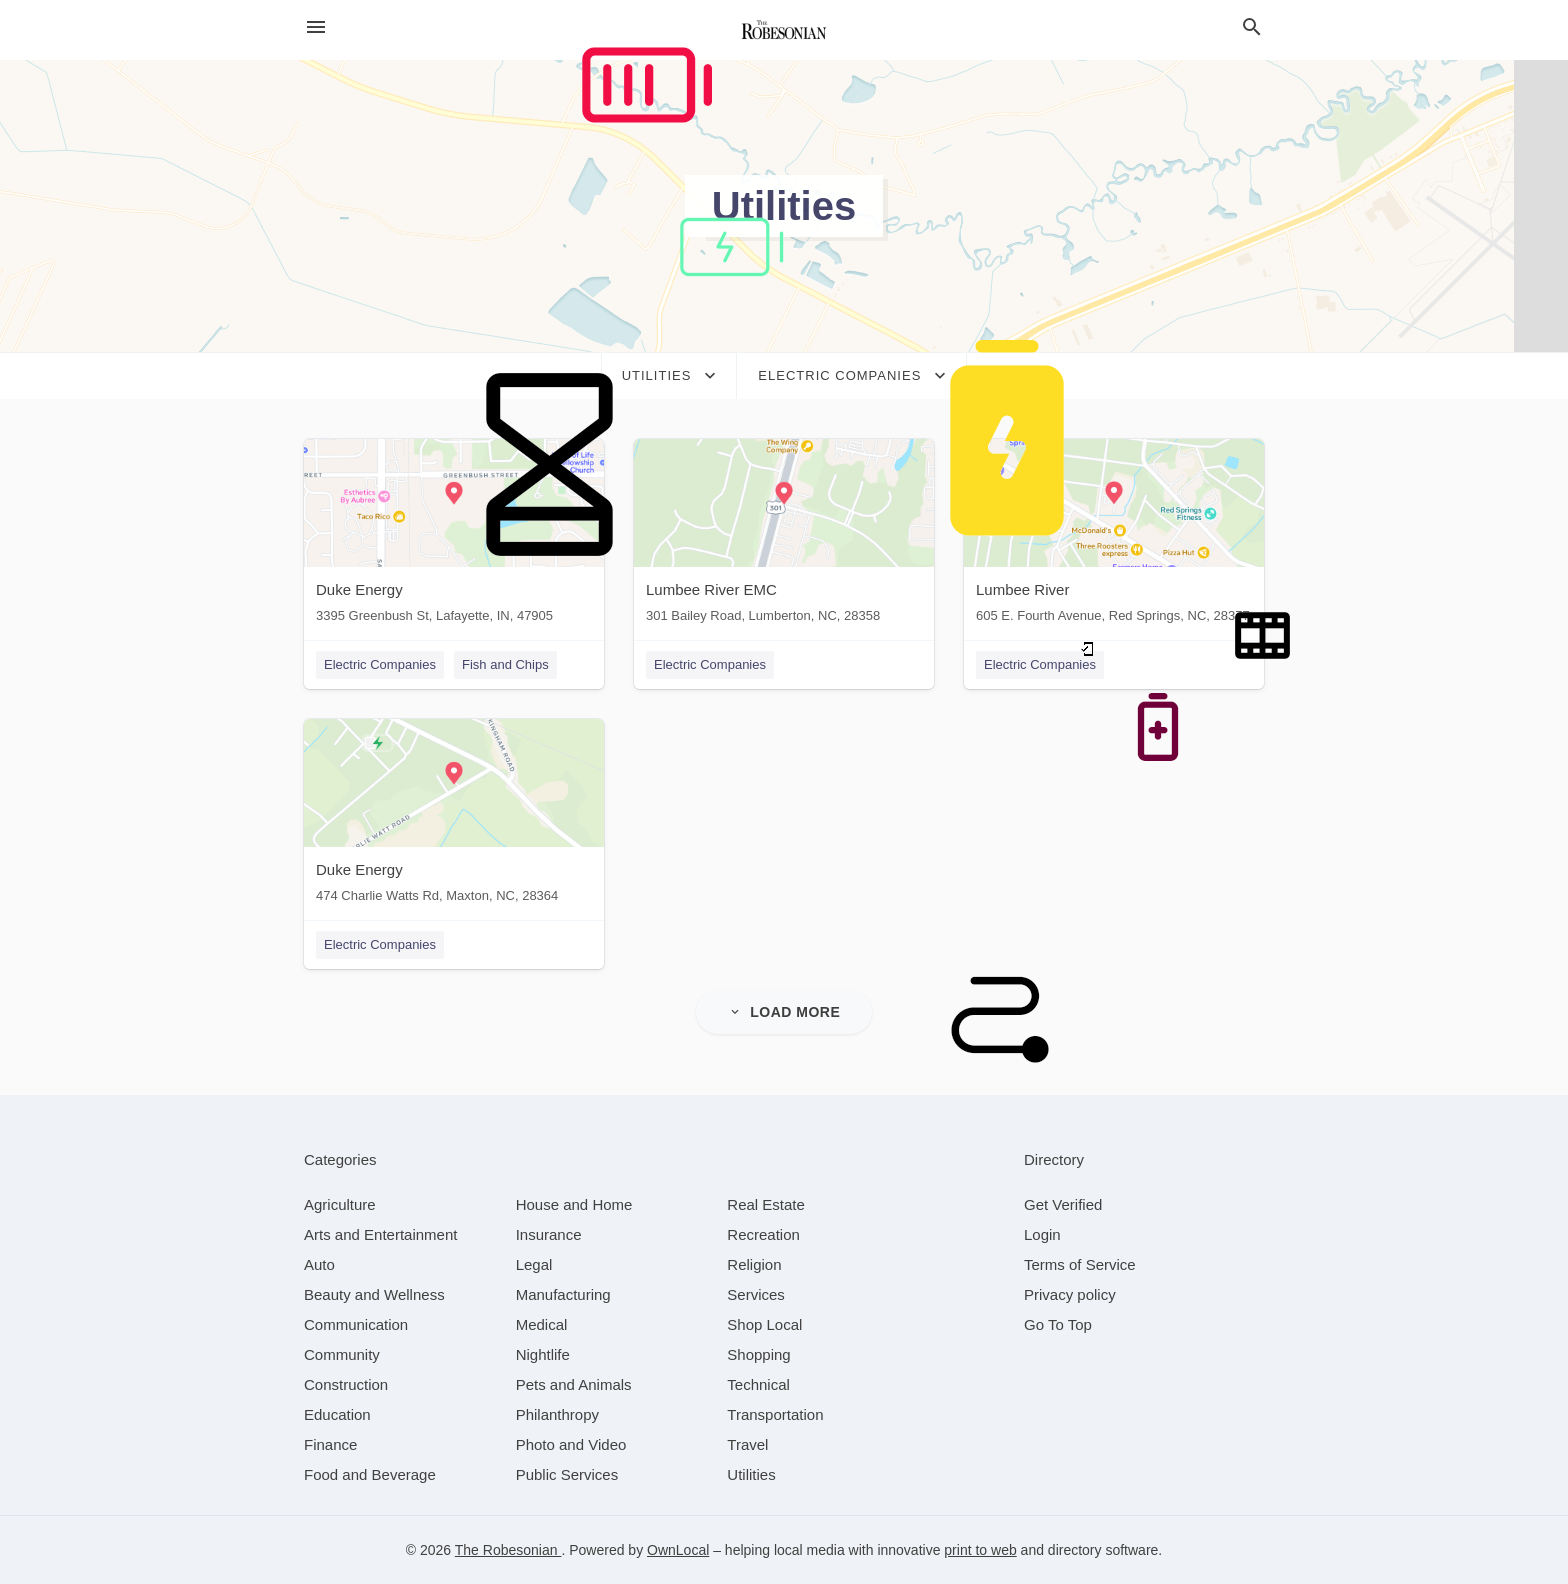  Describe the element at coordinates (1001, 1015) in the screenshot. I see `view or edit a route path` at that location.